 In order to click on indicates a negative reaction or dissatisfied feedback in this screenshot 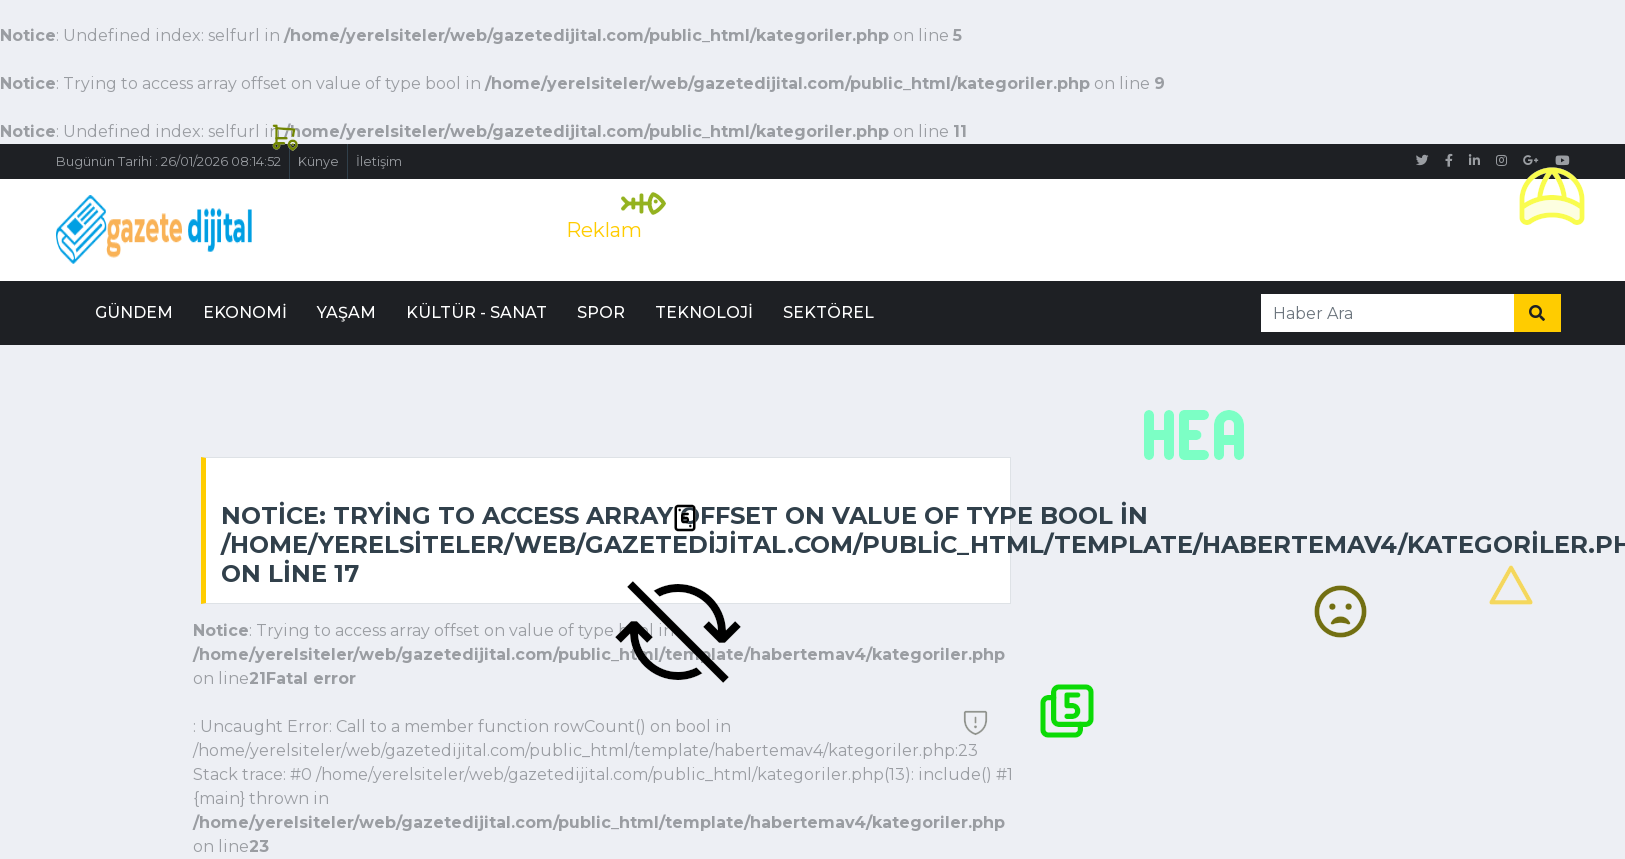, I will do `click(1340, 611)`.